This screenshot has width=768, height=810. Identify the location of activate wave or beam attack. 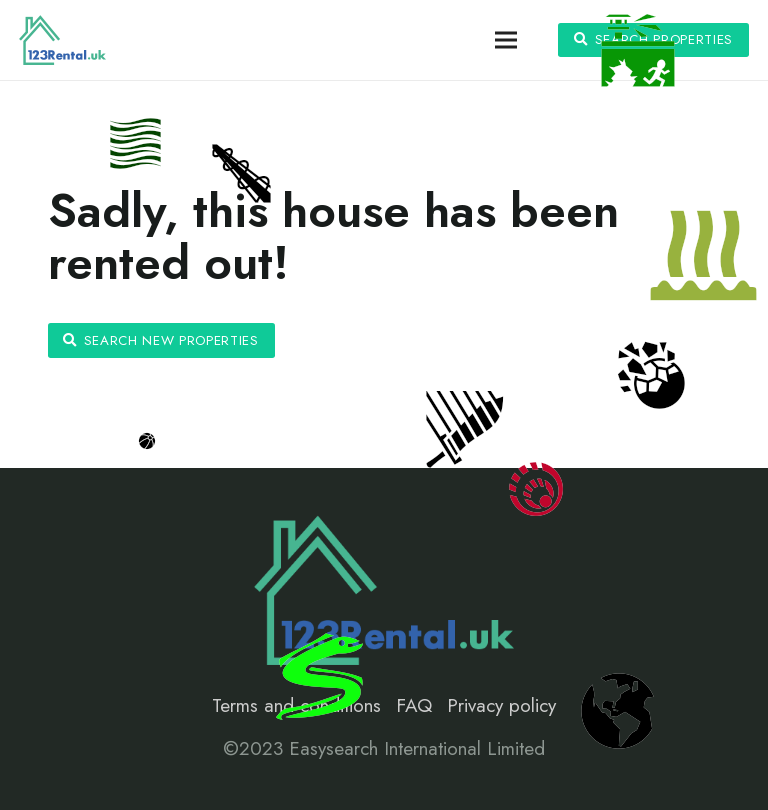
(241, 173).